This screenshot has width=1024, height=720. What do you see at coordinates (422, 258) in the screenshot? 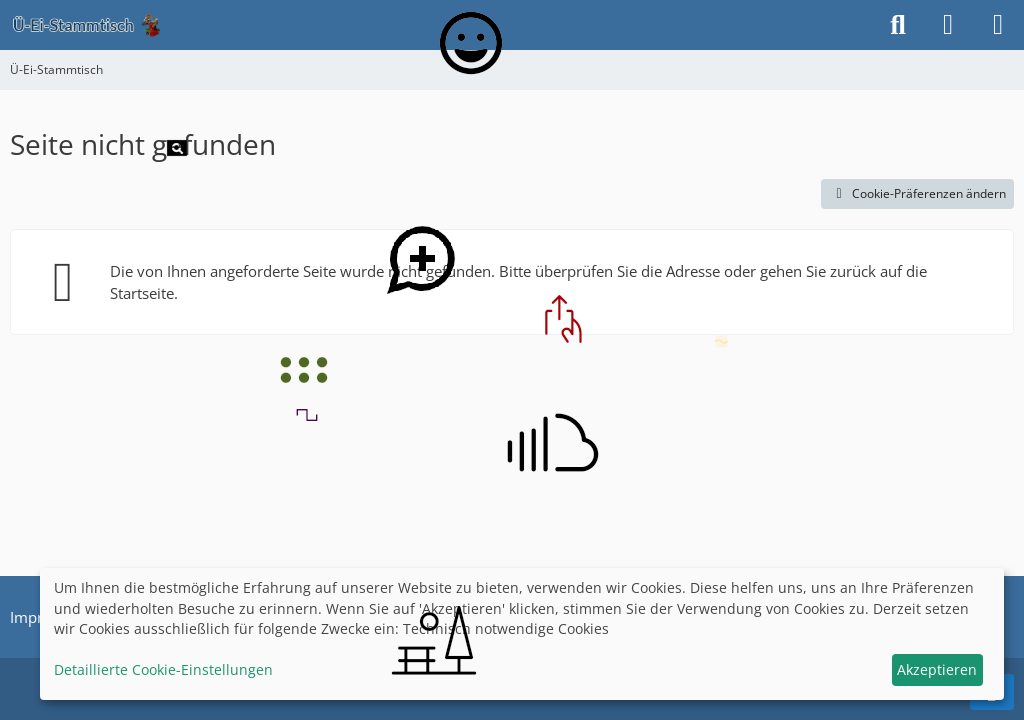
I see `add a review or comment to a location` at bounding box center [422, 258].